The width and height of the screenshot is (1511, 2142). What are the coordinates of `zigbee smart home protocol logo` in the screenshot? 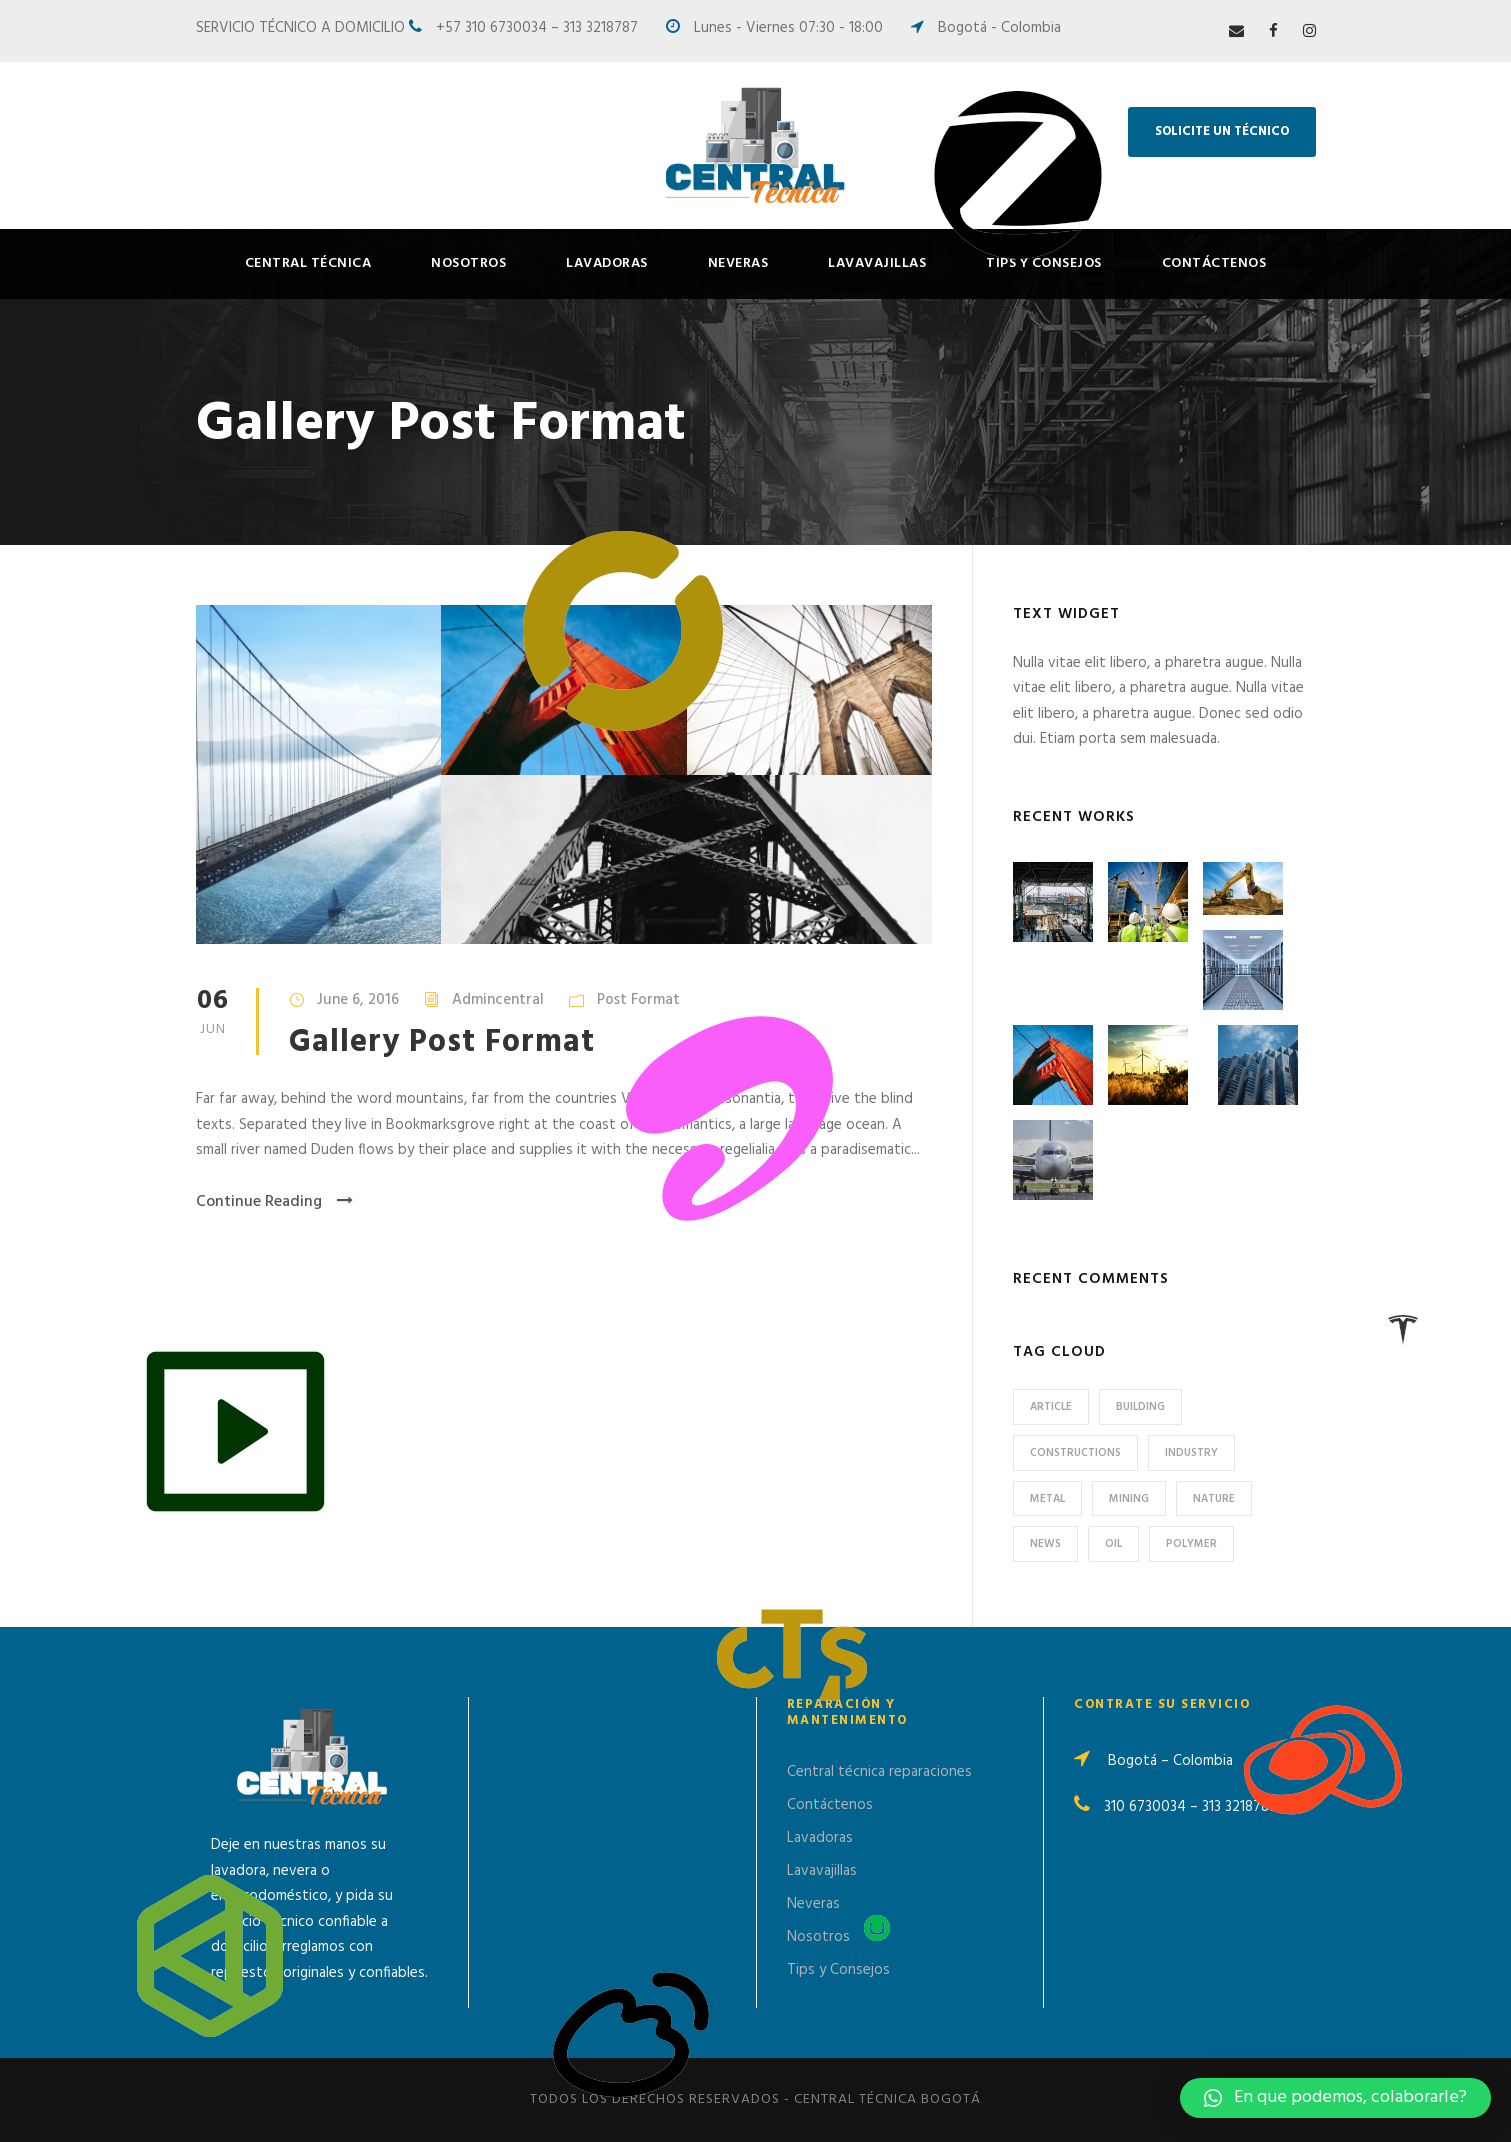 It's located at (1018, 175).